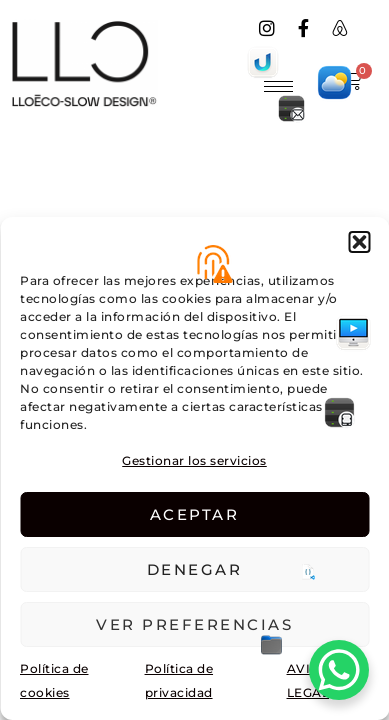 The image size is (389, 720). I want to click on configure mail server settings, so click(291, 108).